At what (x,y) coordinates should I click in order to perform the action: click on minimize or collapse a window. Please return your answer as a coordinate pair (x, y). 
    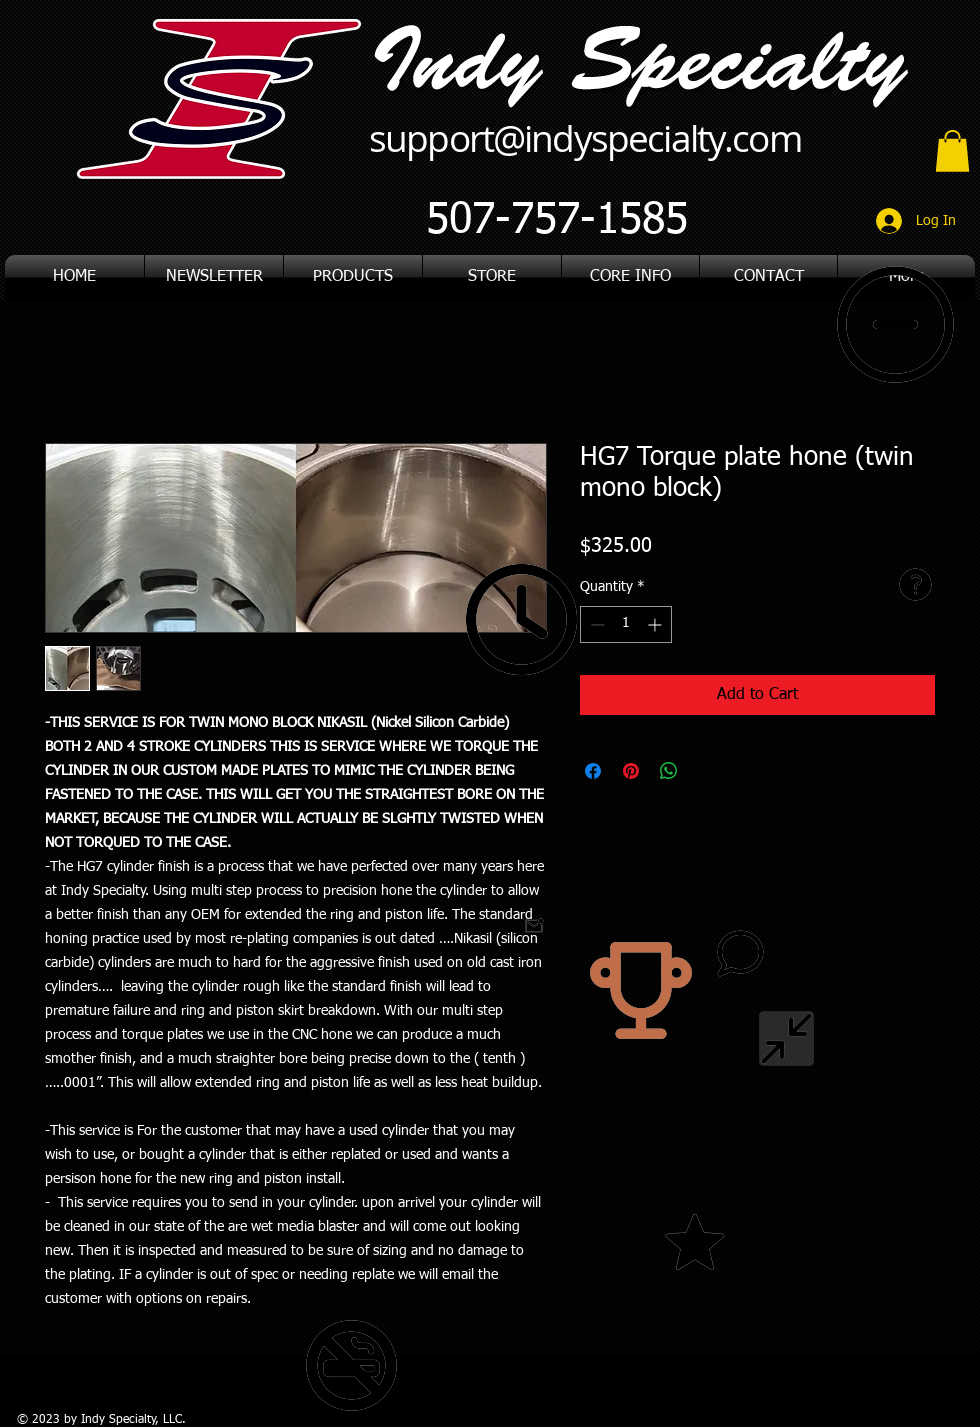
    Looking at the image, I should click on (786, 1038).